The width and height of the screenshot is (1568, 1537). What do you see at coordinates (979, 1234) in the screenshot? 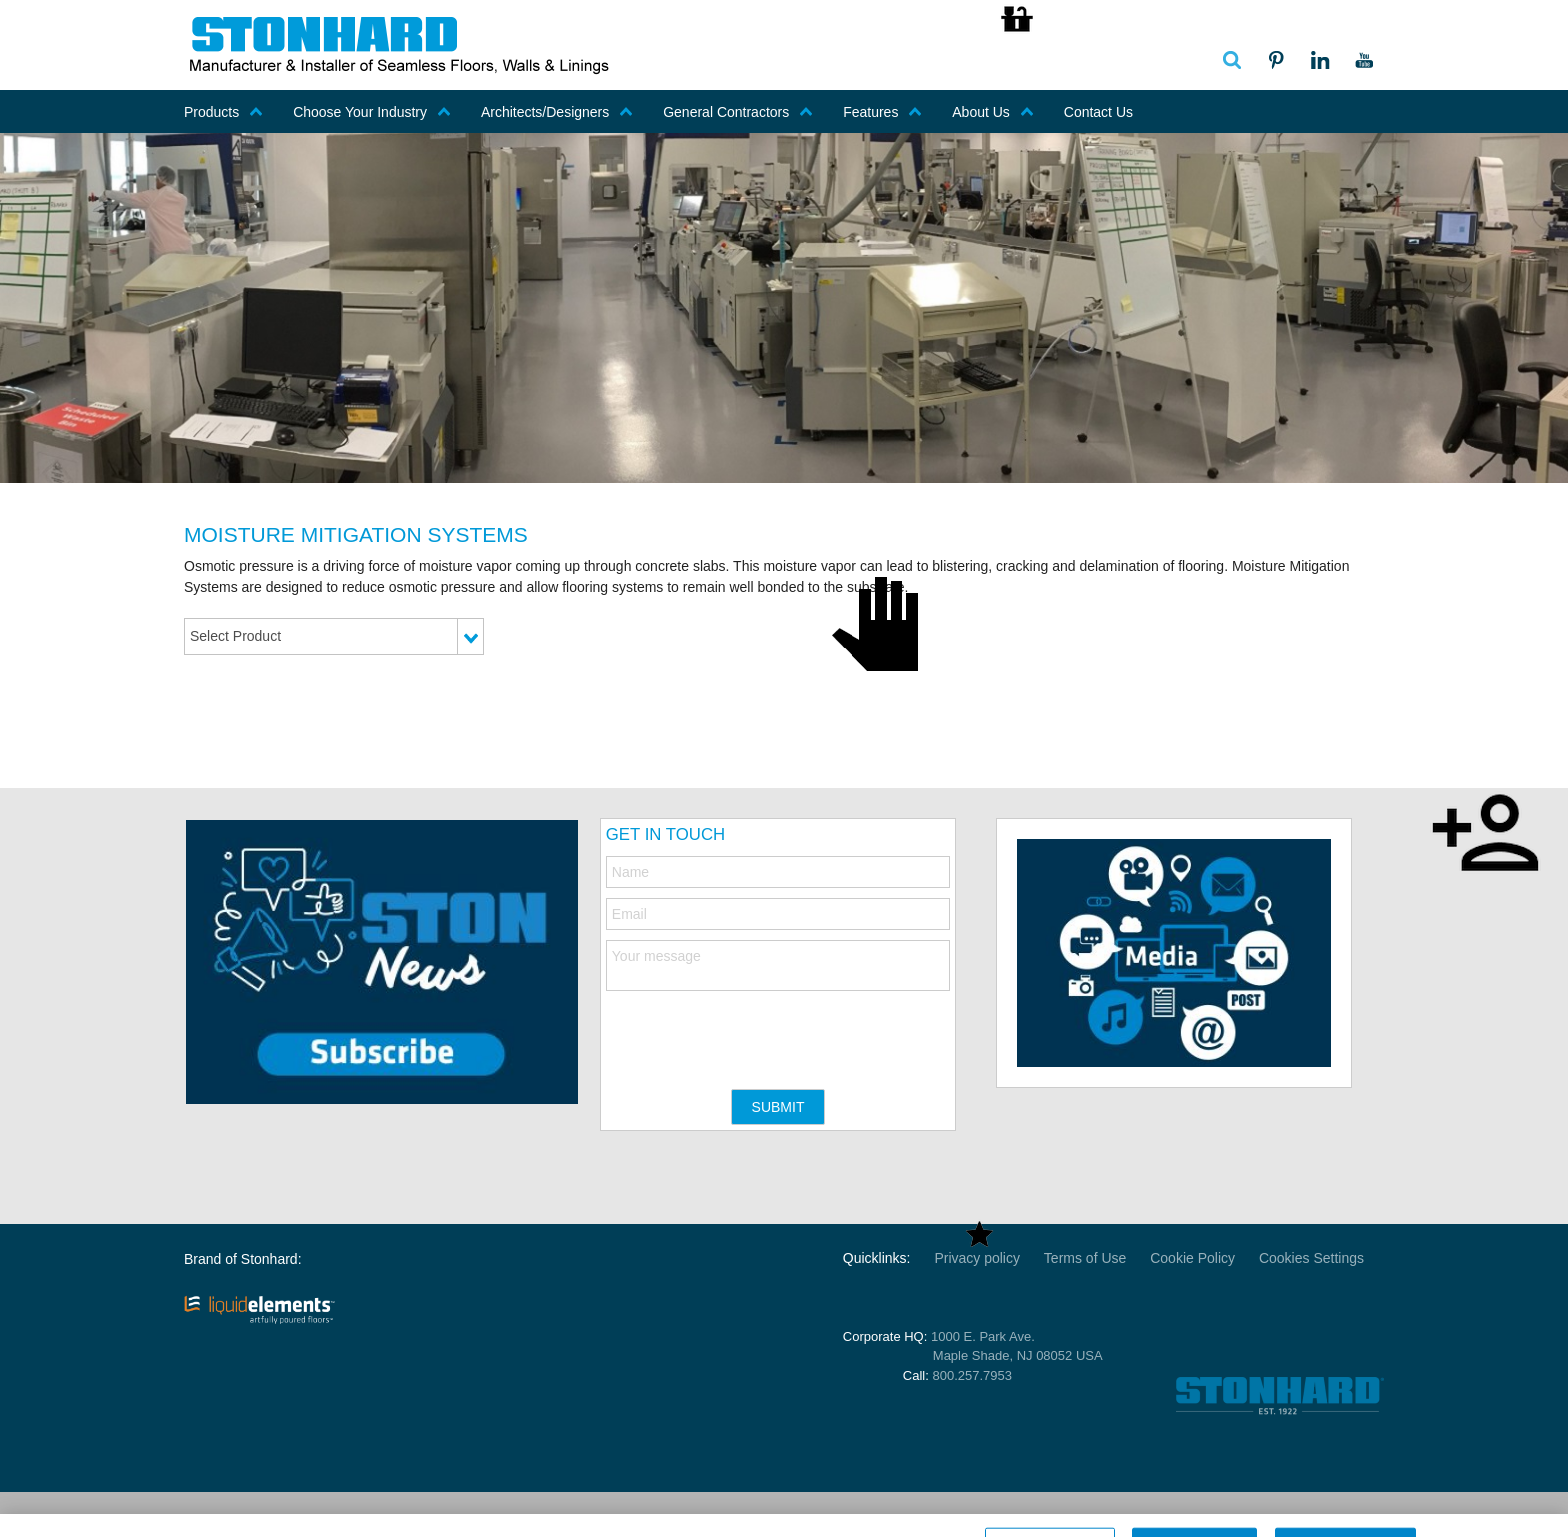
I see `add item to favorites` at bounding box center [979, 1234].